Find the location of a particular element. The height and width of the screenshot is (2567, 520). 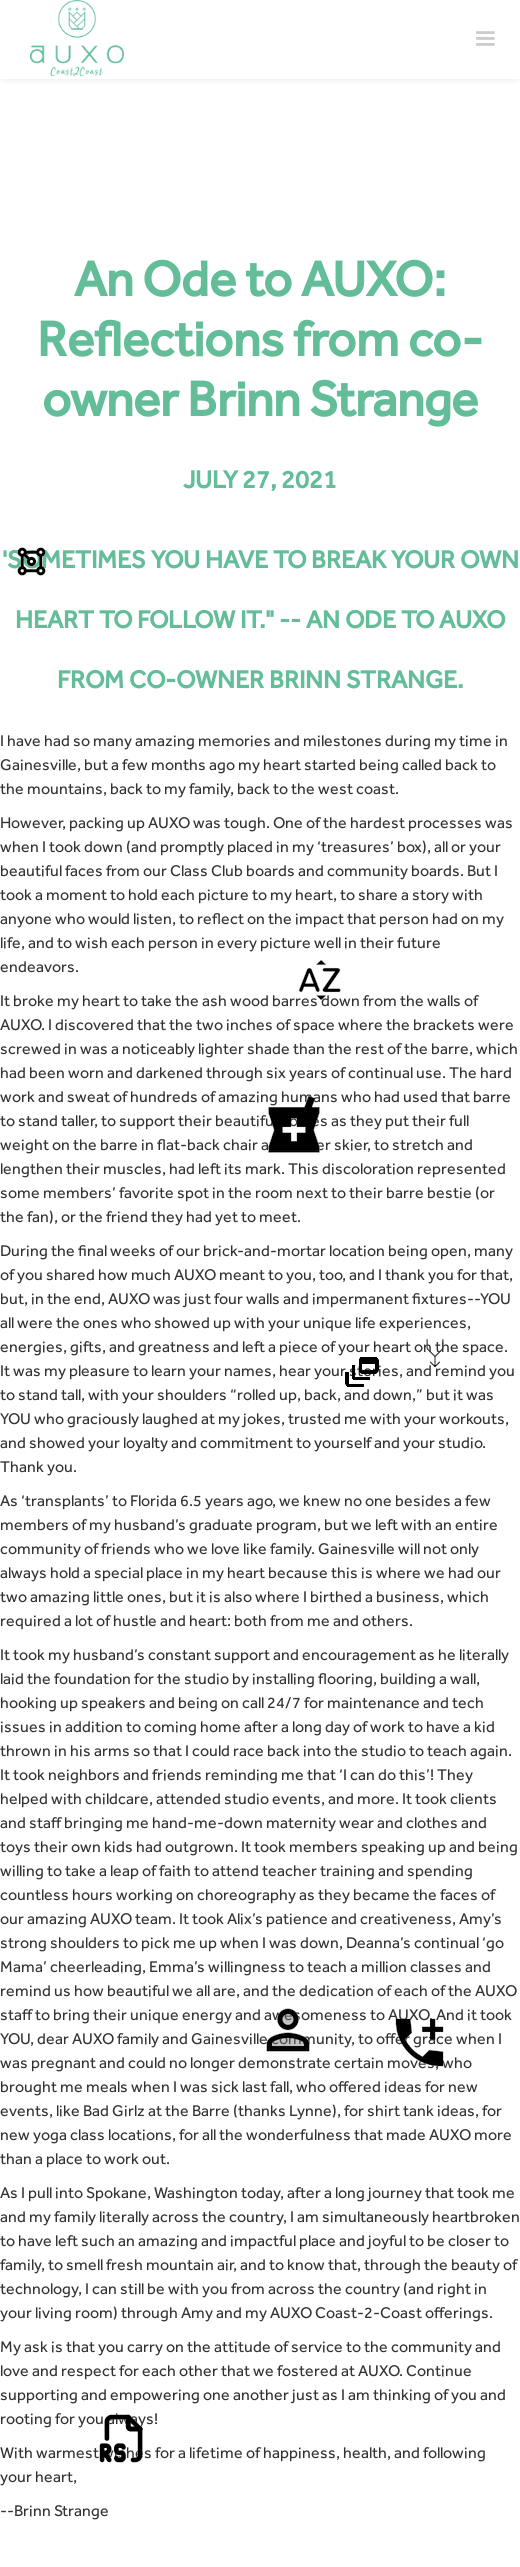

find nearby pharmacies is located at coordinates (294, 1127).